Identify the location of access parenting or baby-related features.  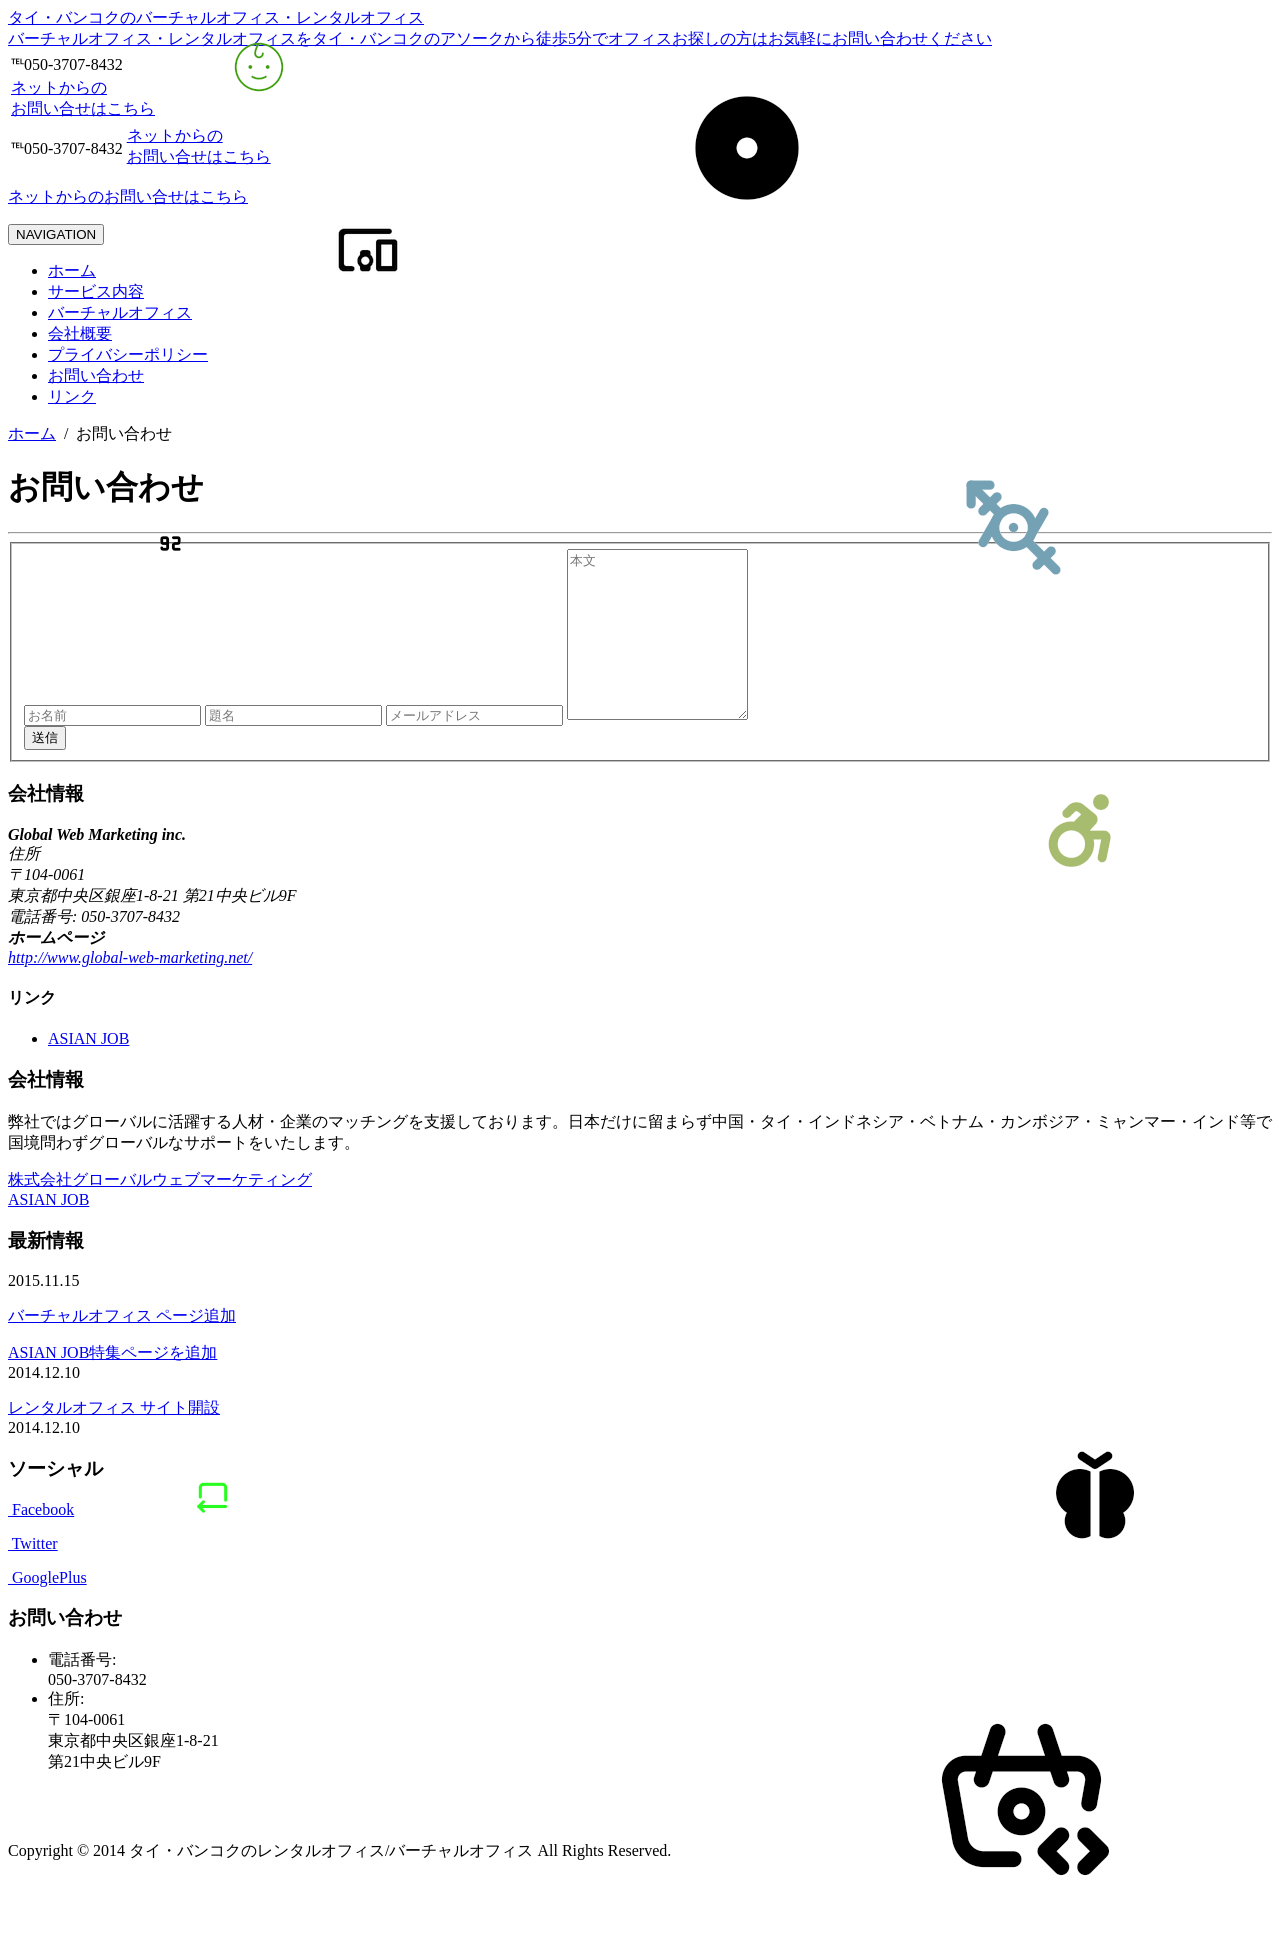
(259, 67).